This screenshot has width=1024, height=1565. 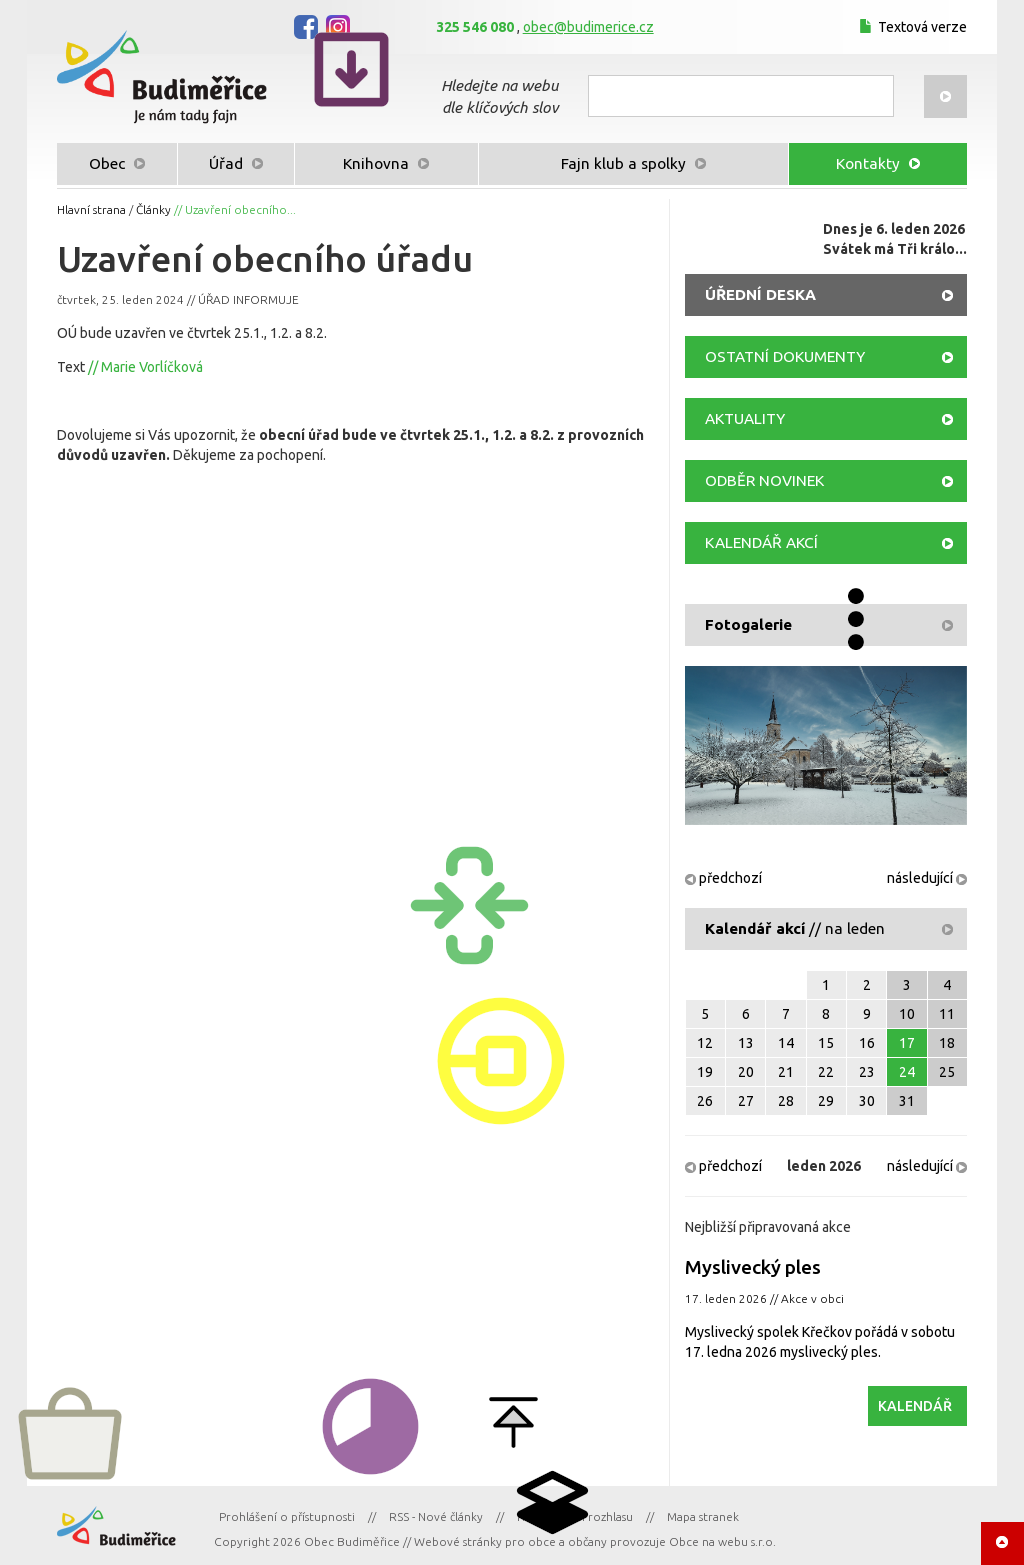 I want to click on indicates 66% progress or completion, so click(x=370, y=1426).